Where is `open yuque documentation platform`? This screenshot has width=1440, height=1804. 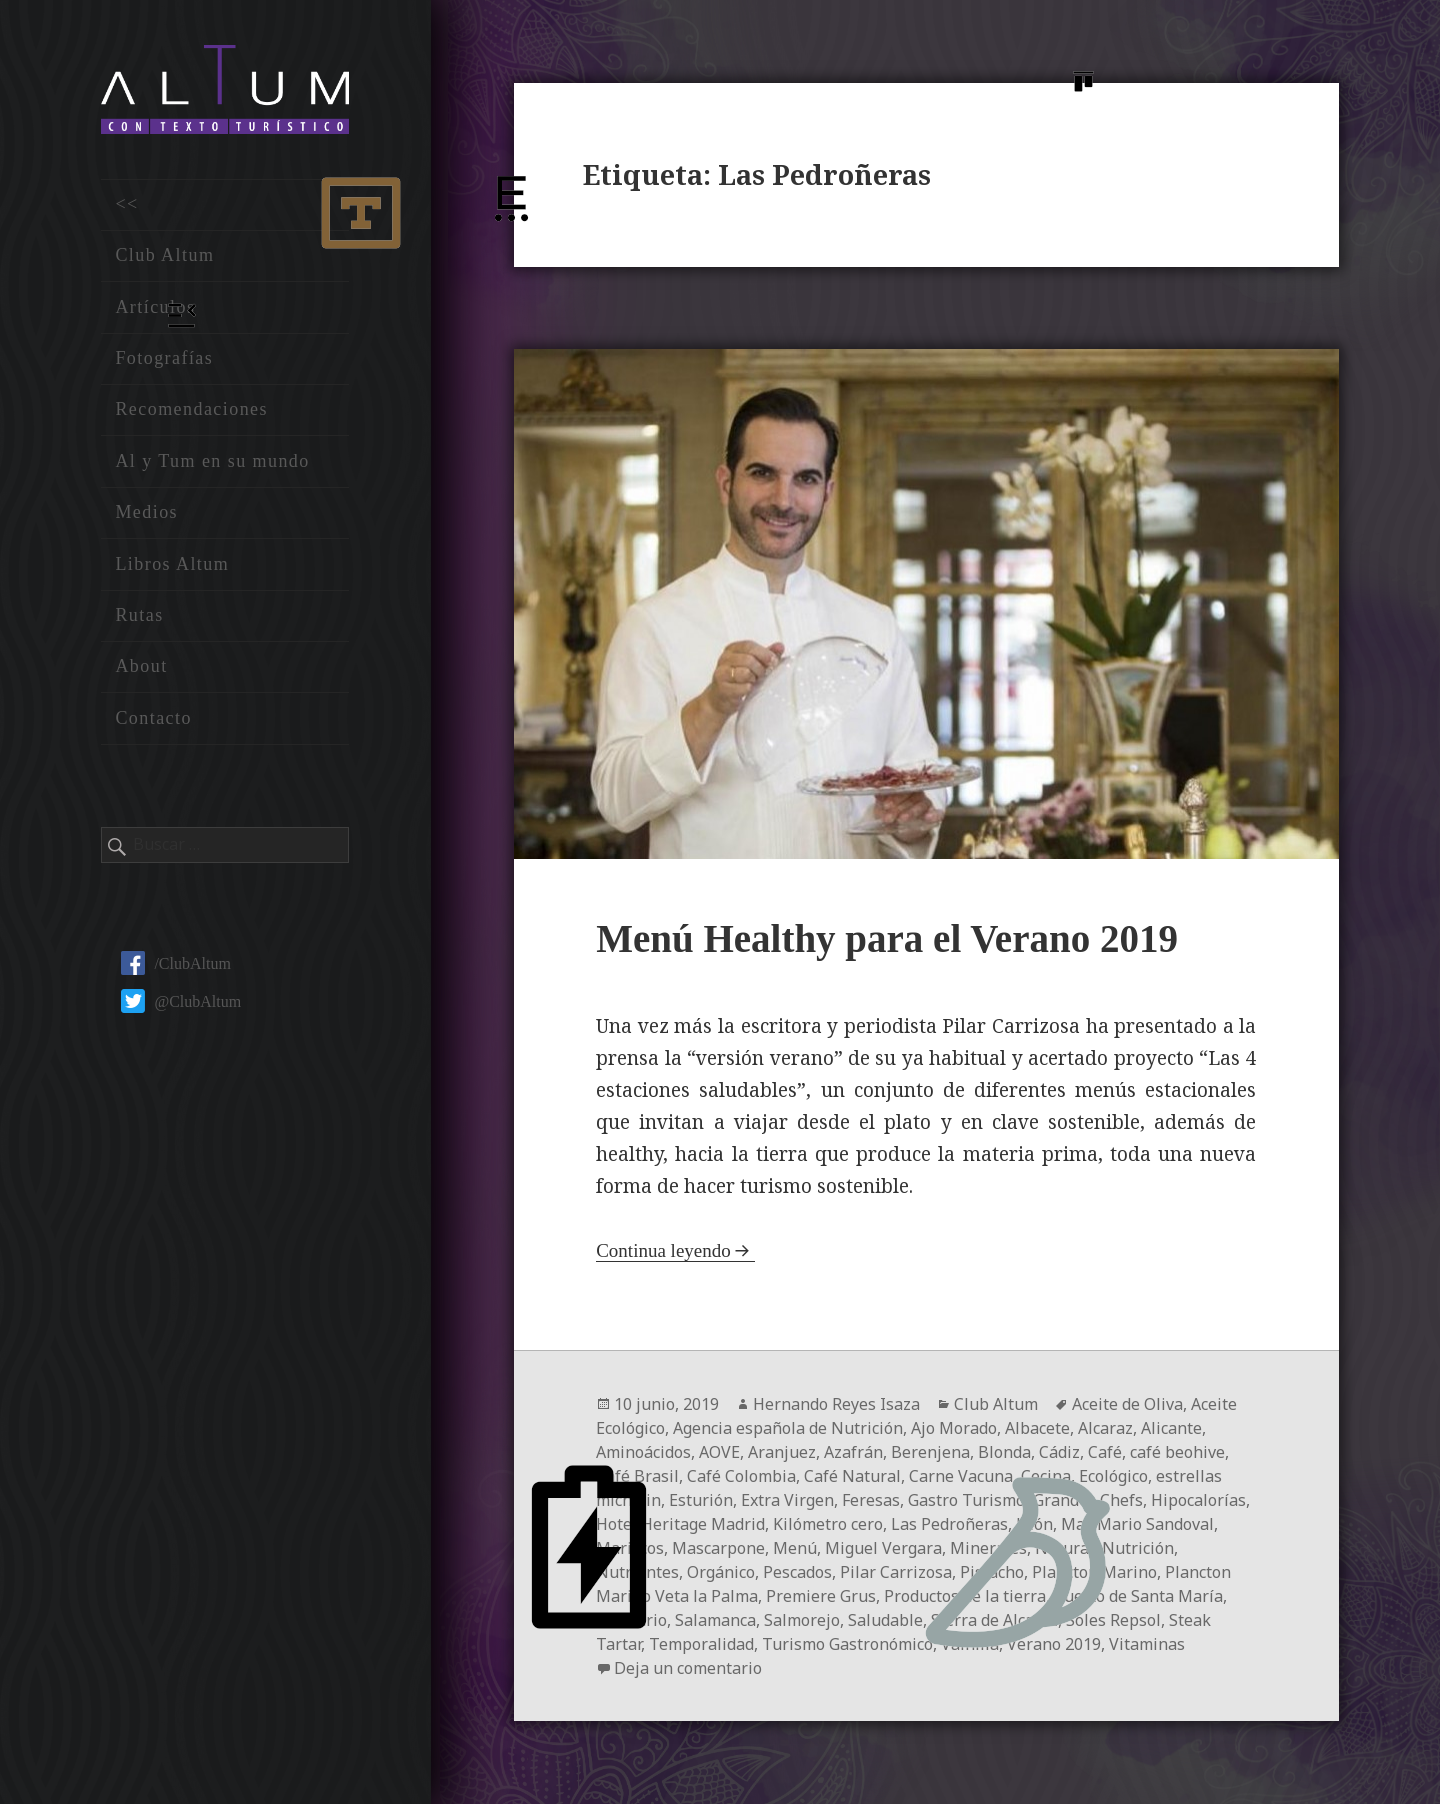
open yuque documentation platform is located at coordinates (1017, 1558).